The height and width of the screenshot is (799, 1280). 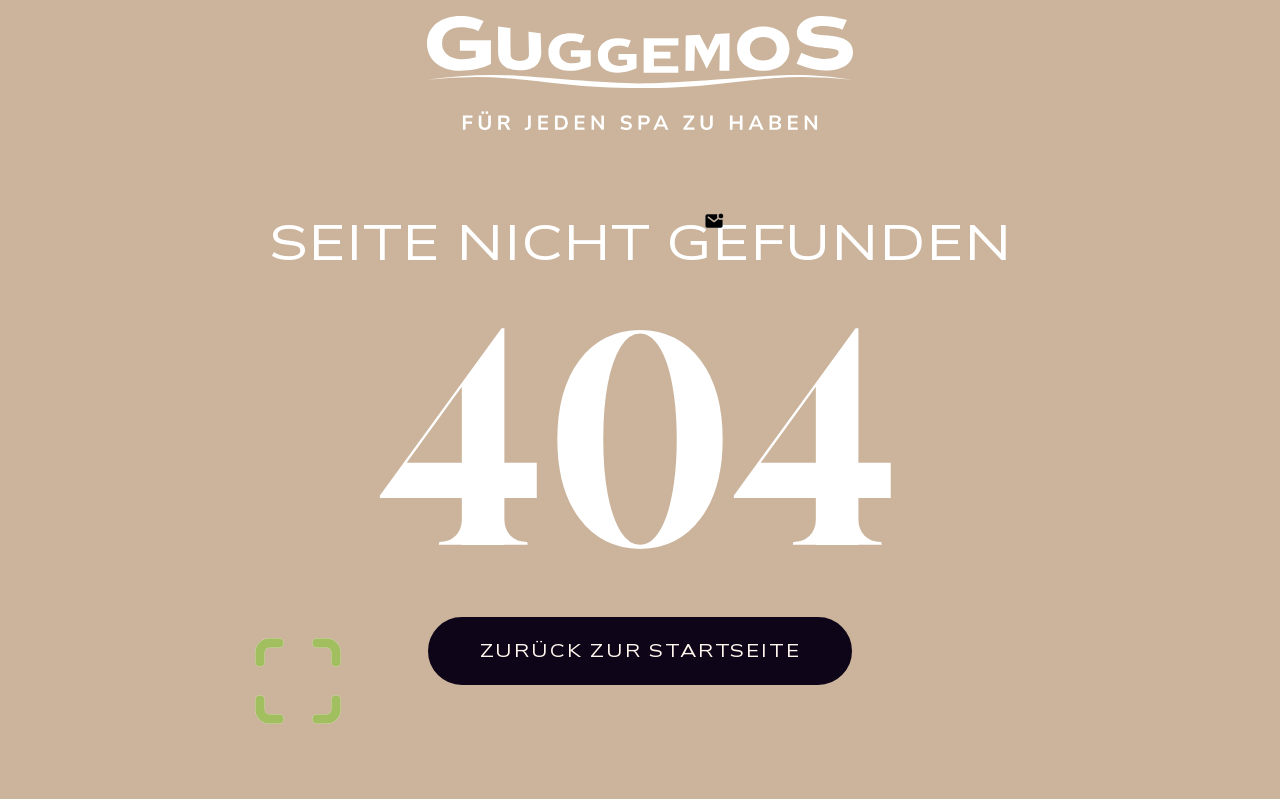 What do you see at coordinates (714, 221) in the screenshot?
I see `indicates new unread email` at bounding box center [714, 221].